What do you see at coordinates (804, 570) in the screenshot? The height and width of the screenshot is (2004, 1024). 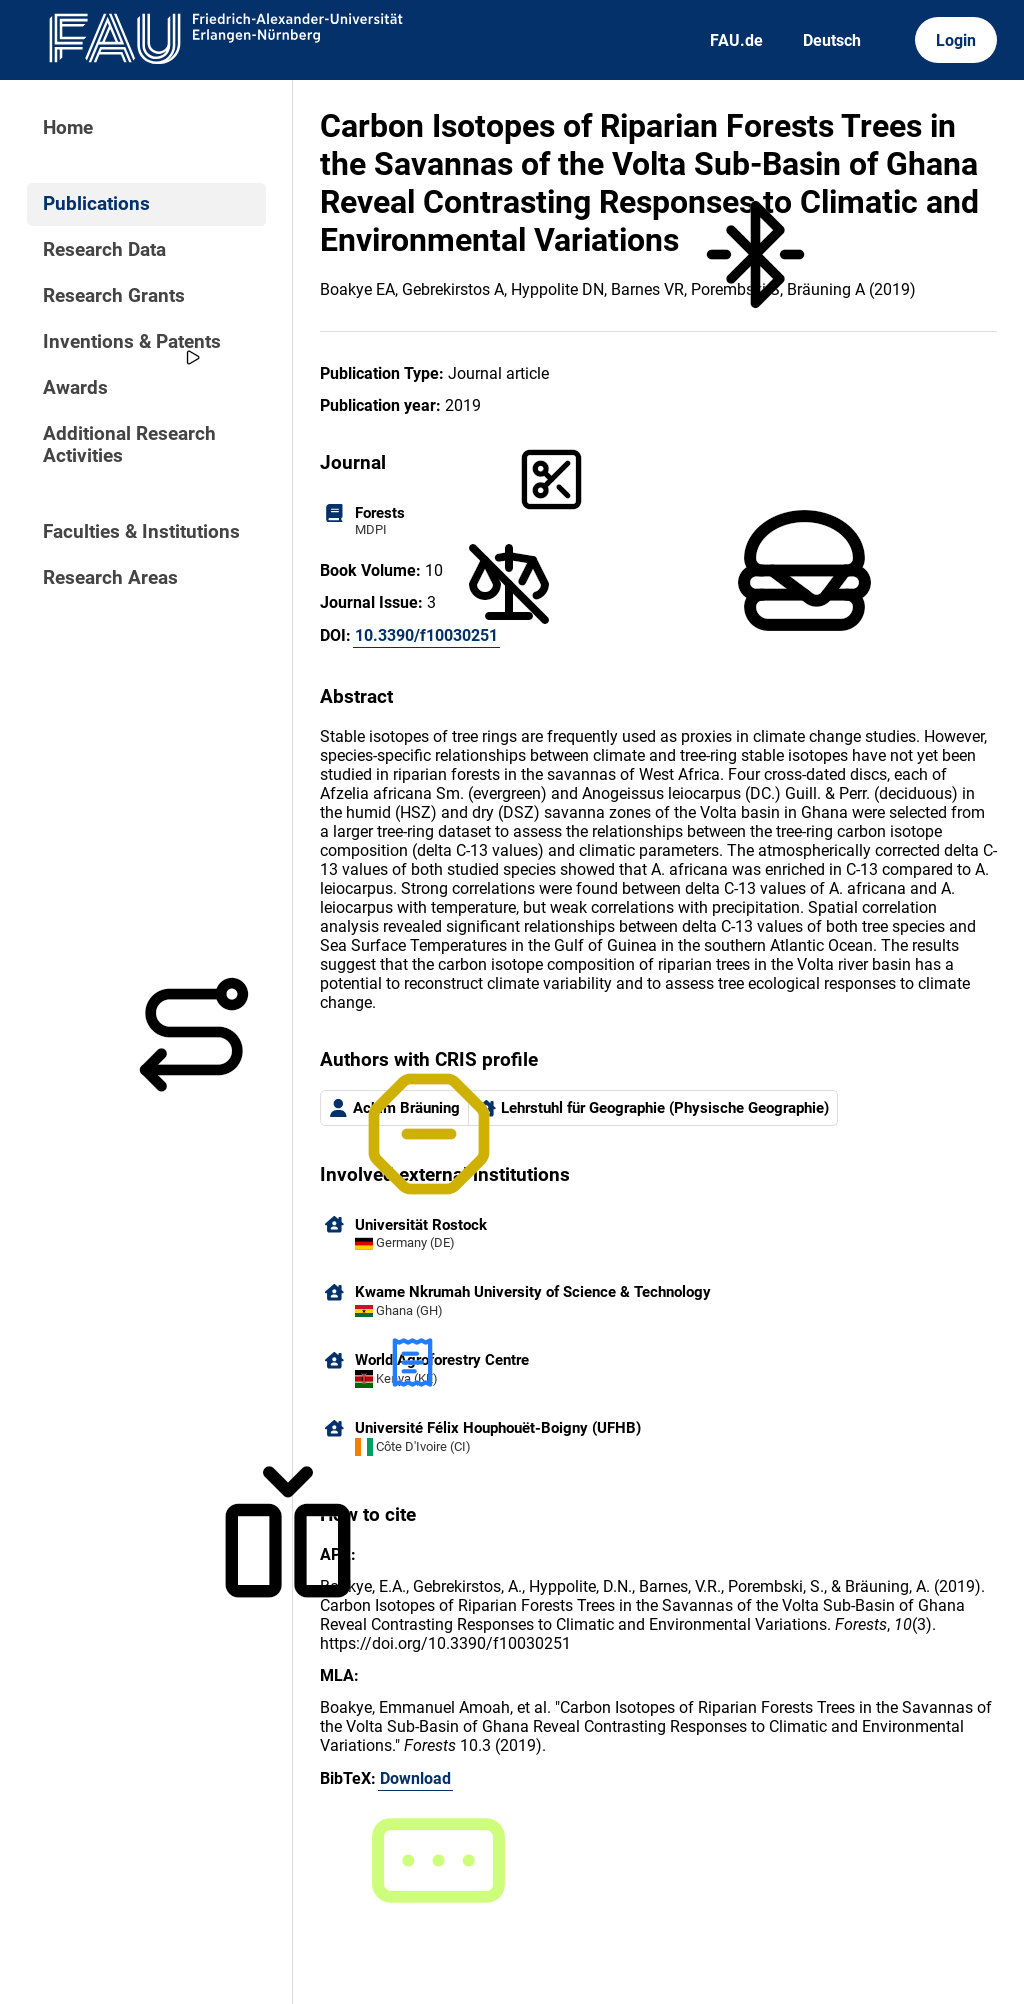 I see `view food or restaurant options` at bounding box center [804, 570].